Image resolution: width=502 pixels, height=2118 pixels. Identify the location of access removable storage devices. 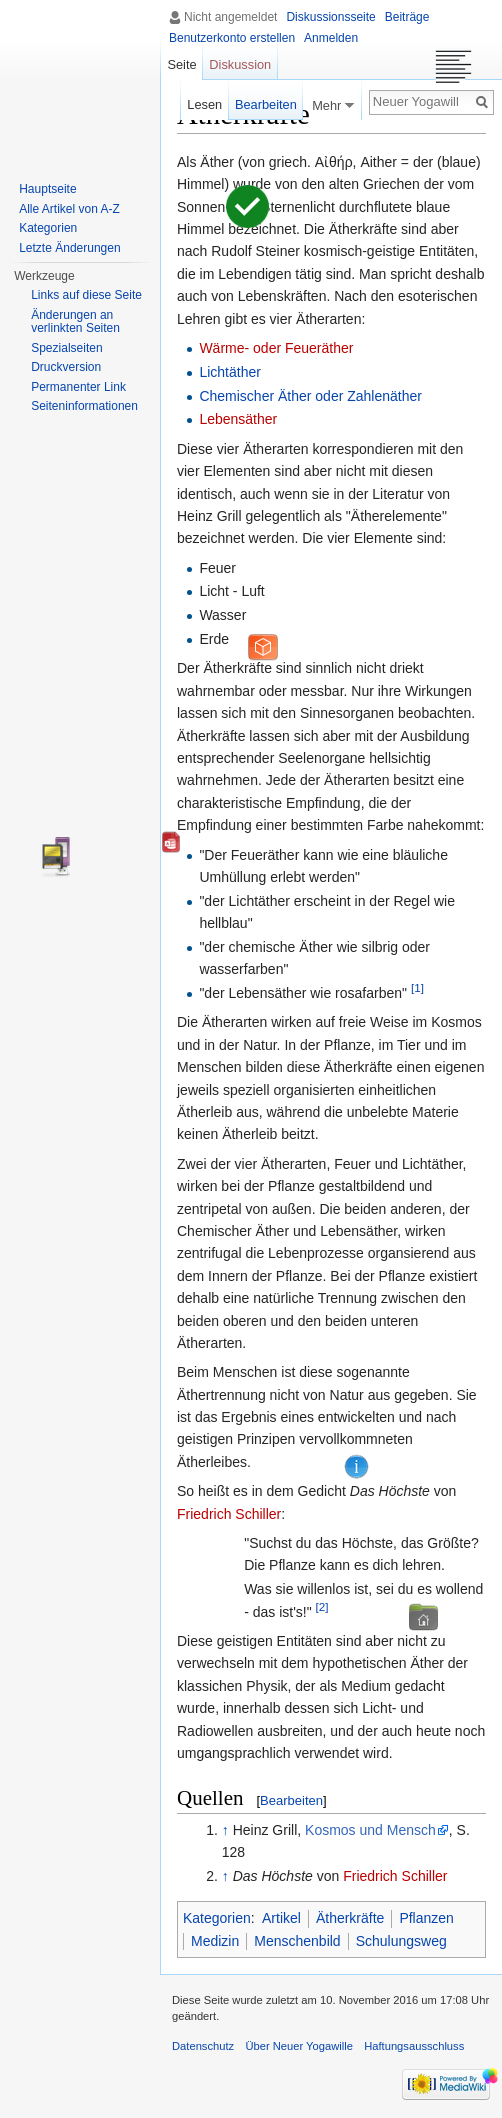
(57, 857).